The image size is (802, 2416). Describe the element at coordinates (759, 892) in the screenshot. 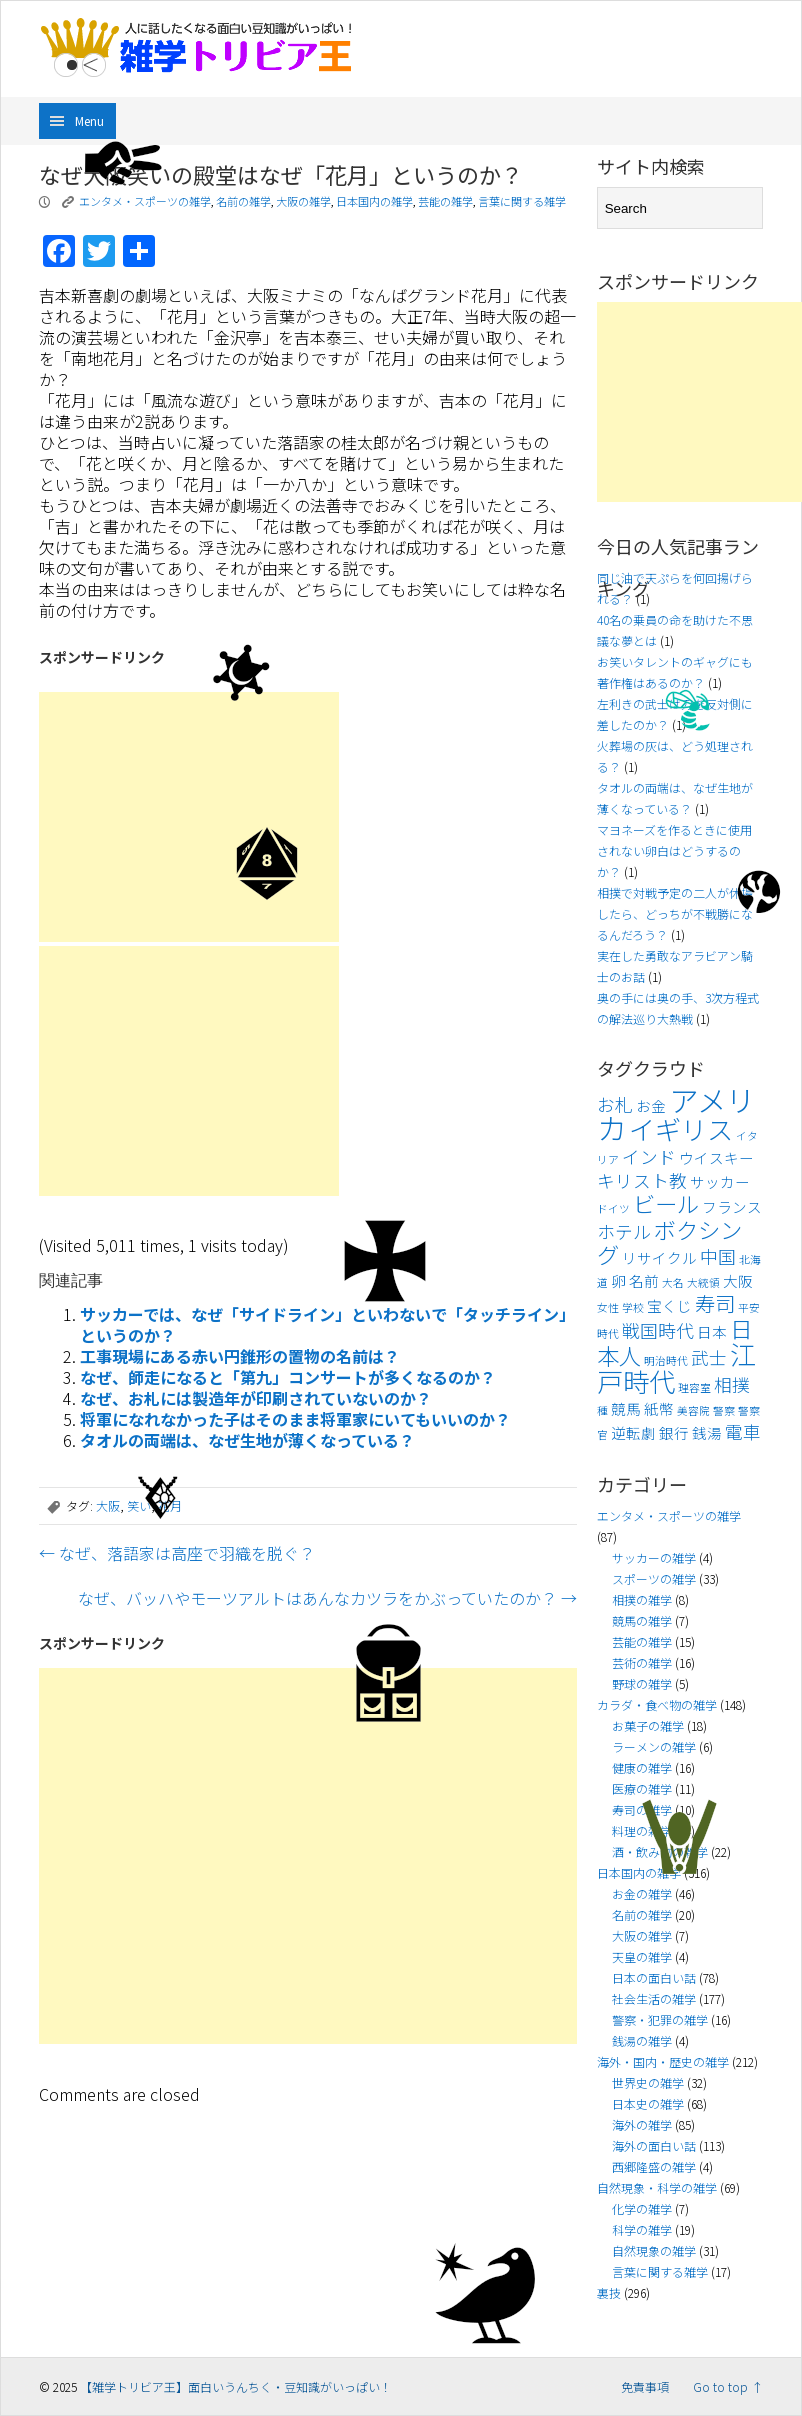

I see `activate midnight claw ability` at that location.